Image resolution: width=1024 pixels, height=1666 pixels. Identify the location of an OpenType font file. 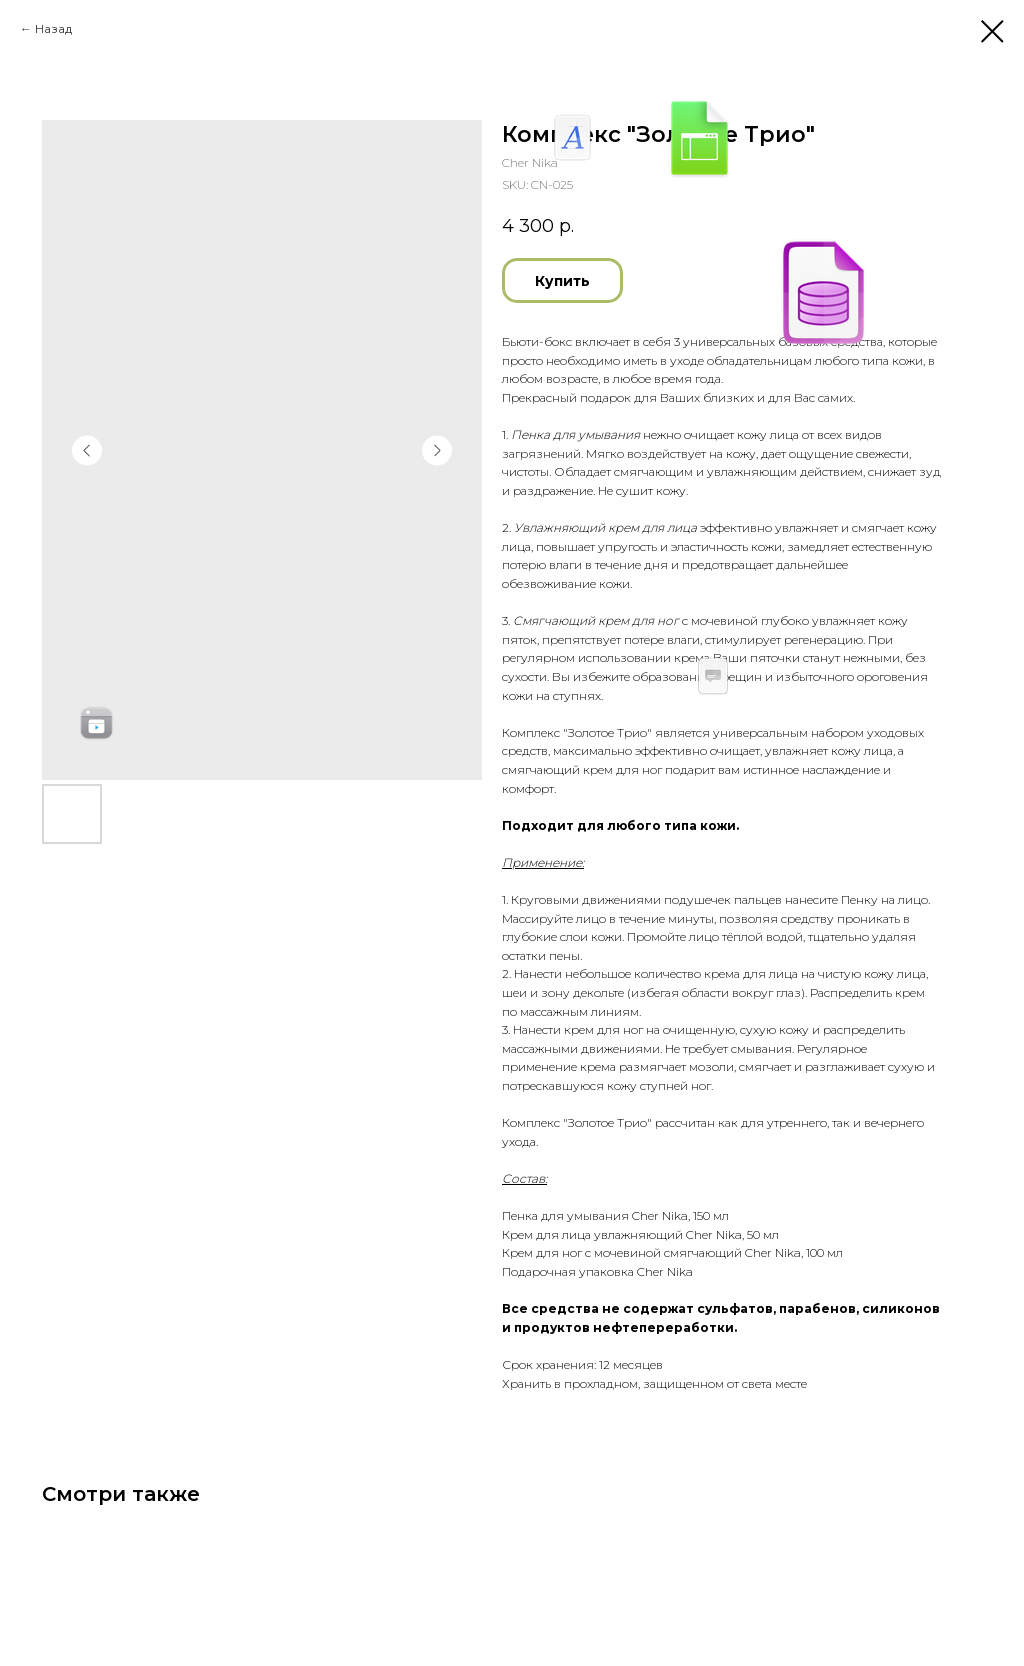
(572, 137).